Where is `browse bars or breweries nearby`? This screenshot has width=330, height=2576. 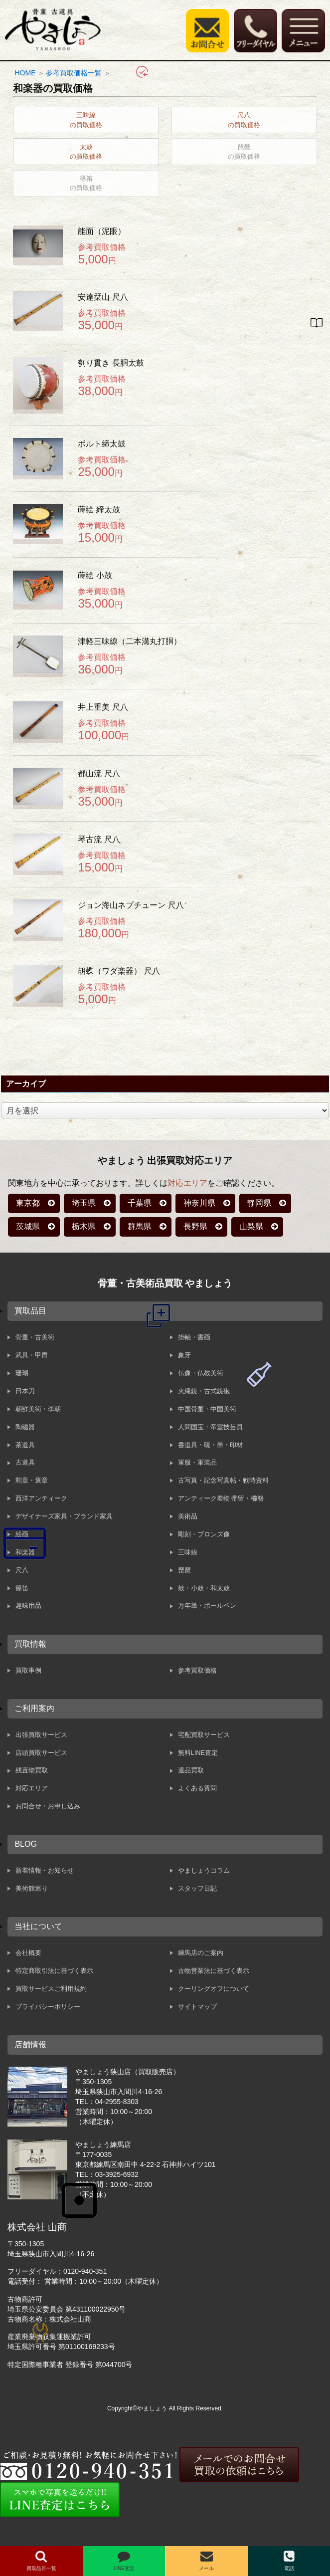 browse bars or breweries nearby is located at coordinates (259, 1375).